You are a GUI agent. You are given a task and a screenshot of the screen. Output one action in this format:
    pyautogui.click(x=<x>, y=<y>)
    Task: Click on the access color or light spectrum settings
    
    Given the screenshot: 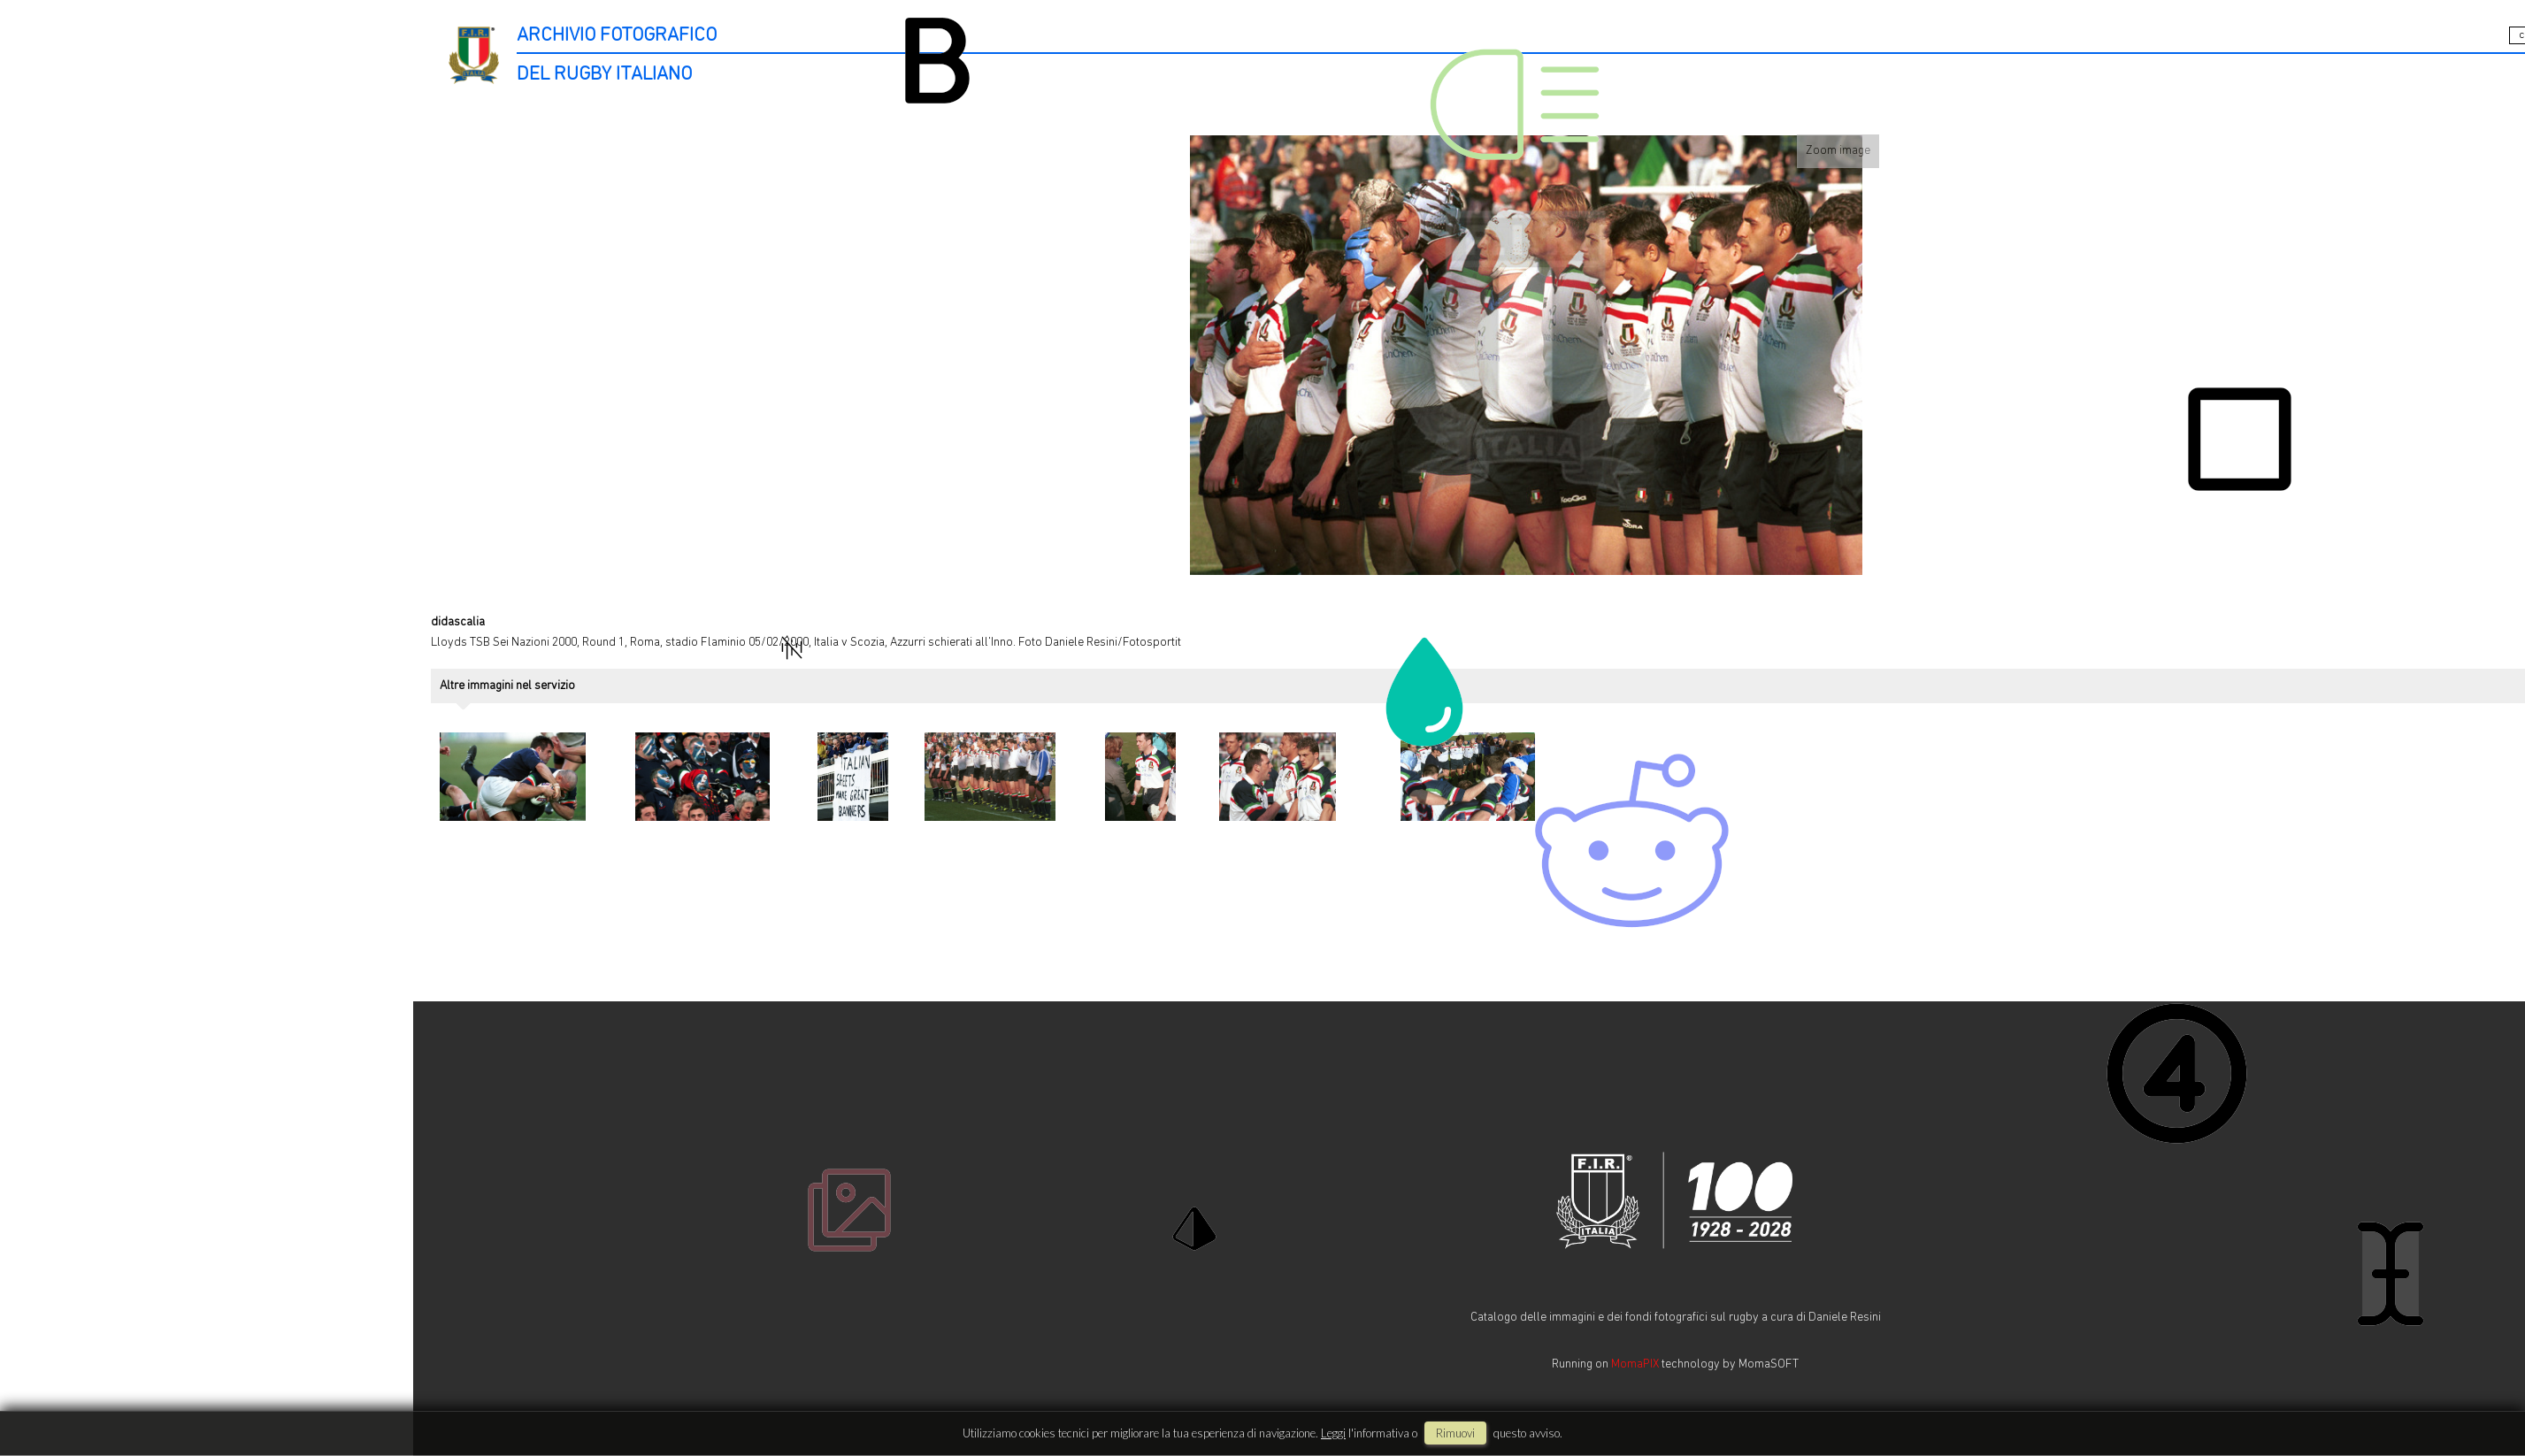 What is the action you would take?
    pyautogui.click(x=1194, y=1229)
    